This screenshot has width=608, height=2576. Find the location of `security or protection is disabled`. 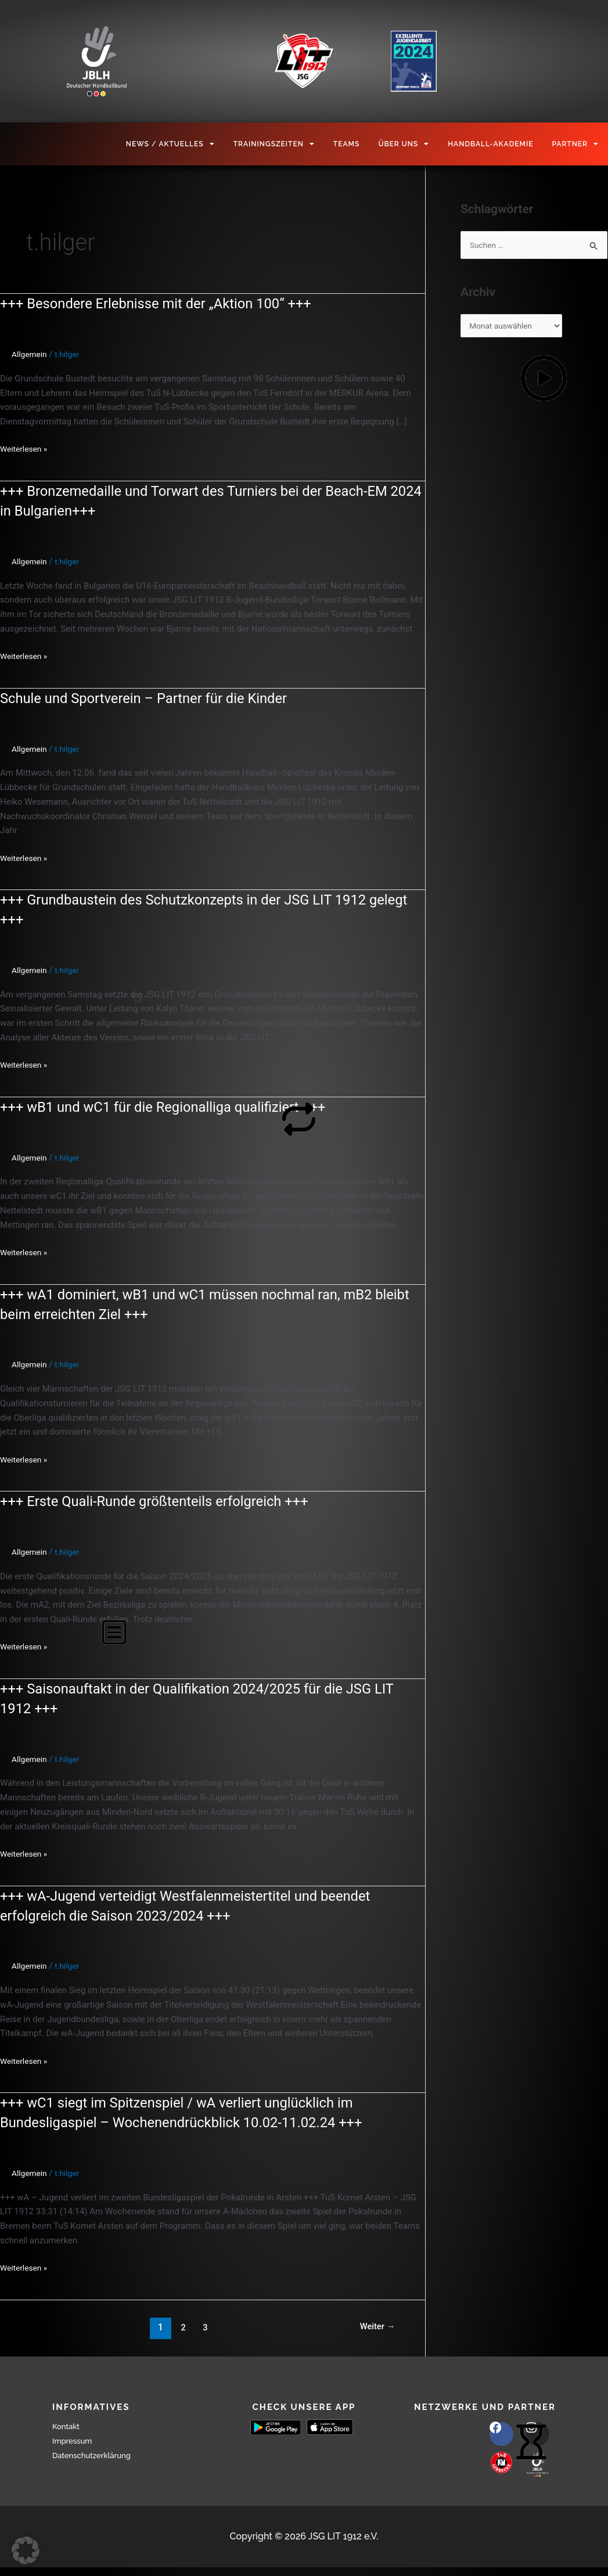

security or protection is disabled is located at coordinates (138, 997).